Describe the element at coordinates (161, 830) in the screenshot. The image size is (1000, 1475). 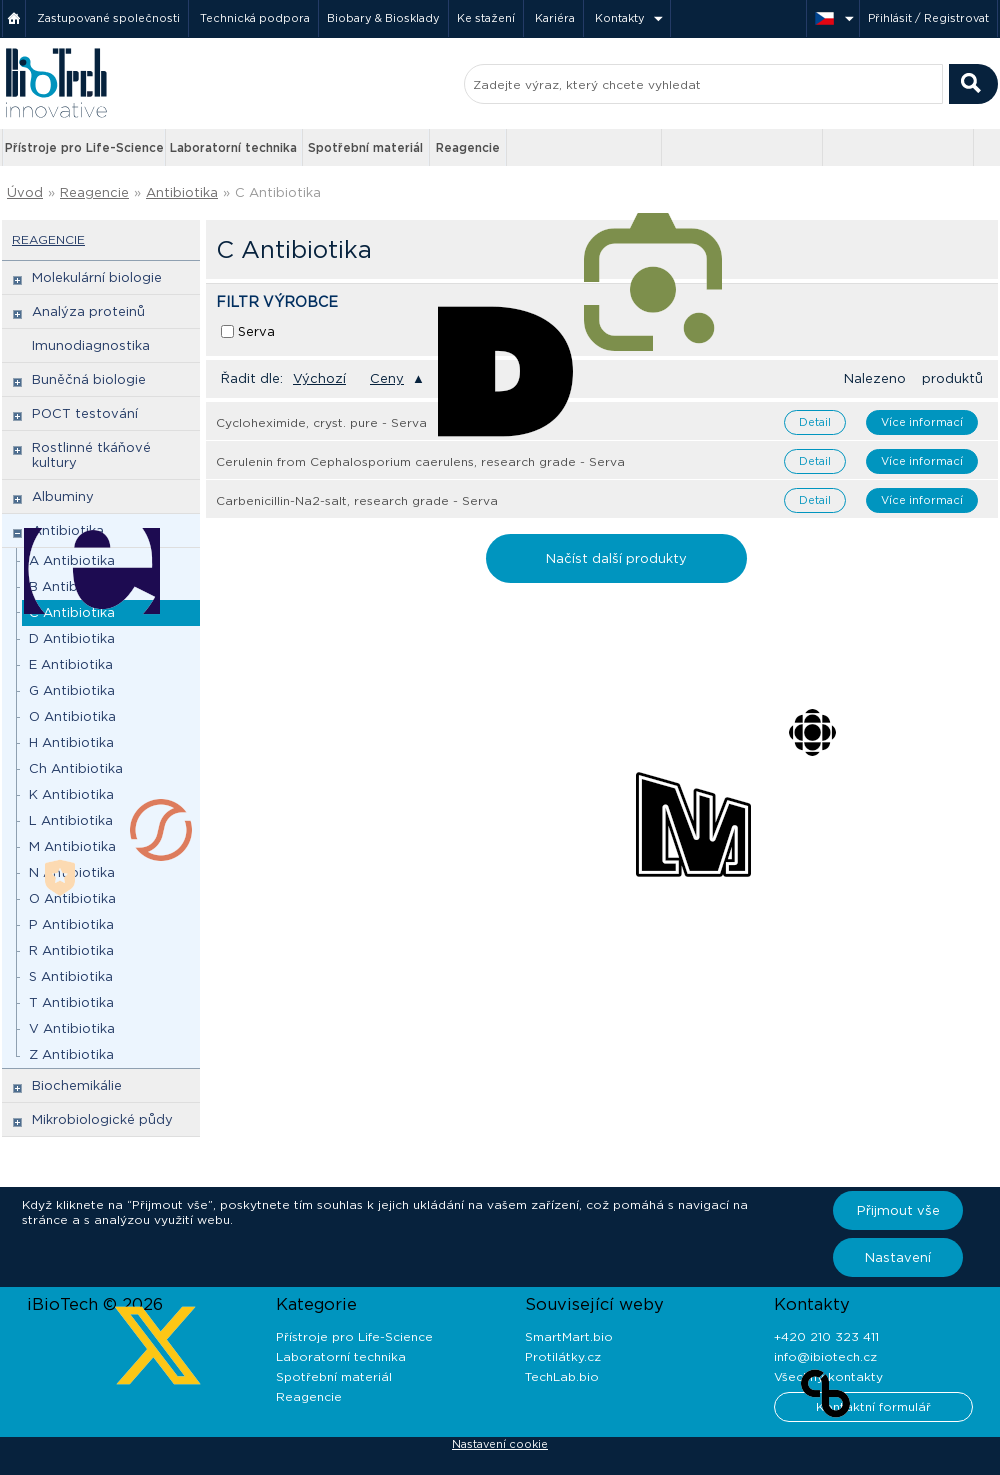
I see `open the OneStream app` at that location.